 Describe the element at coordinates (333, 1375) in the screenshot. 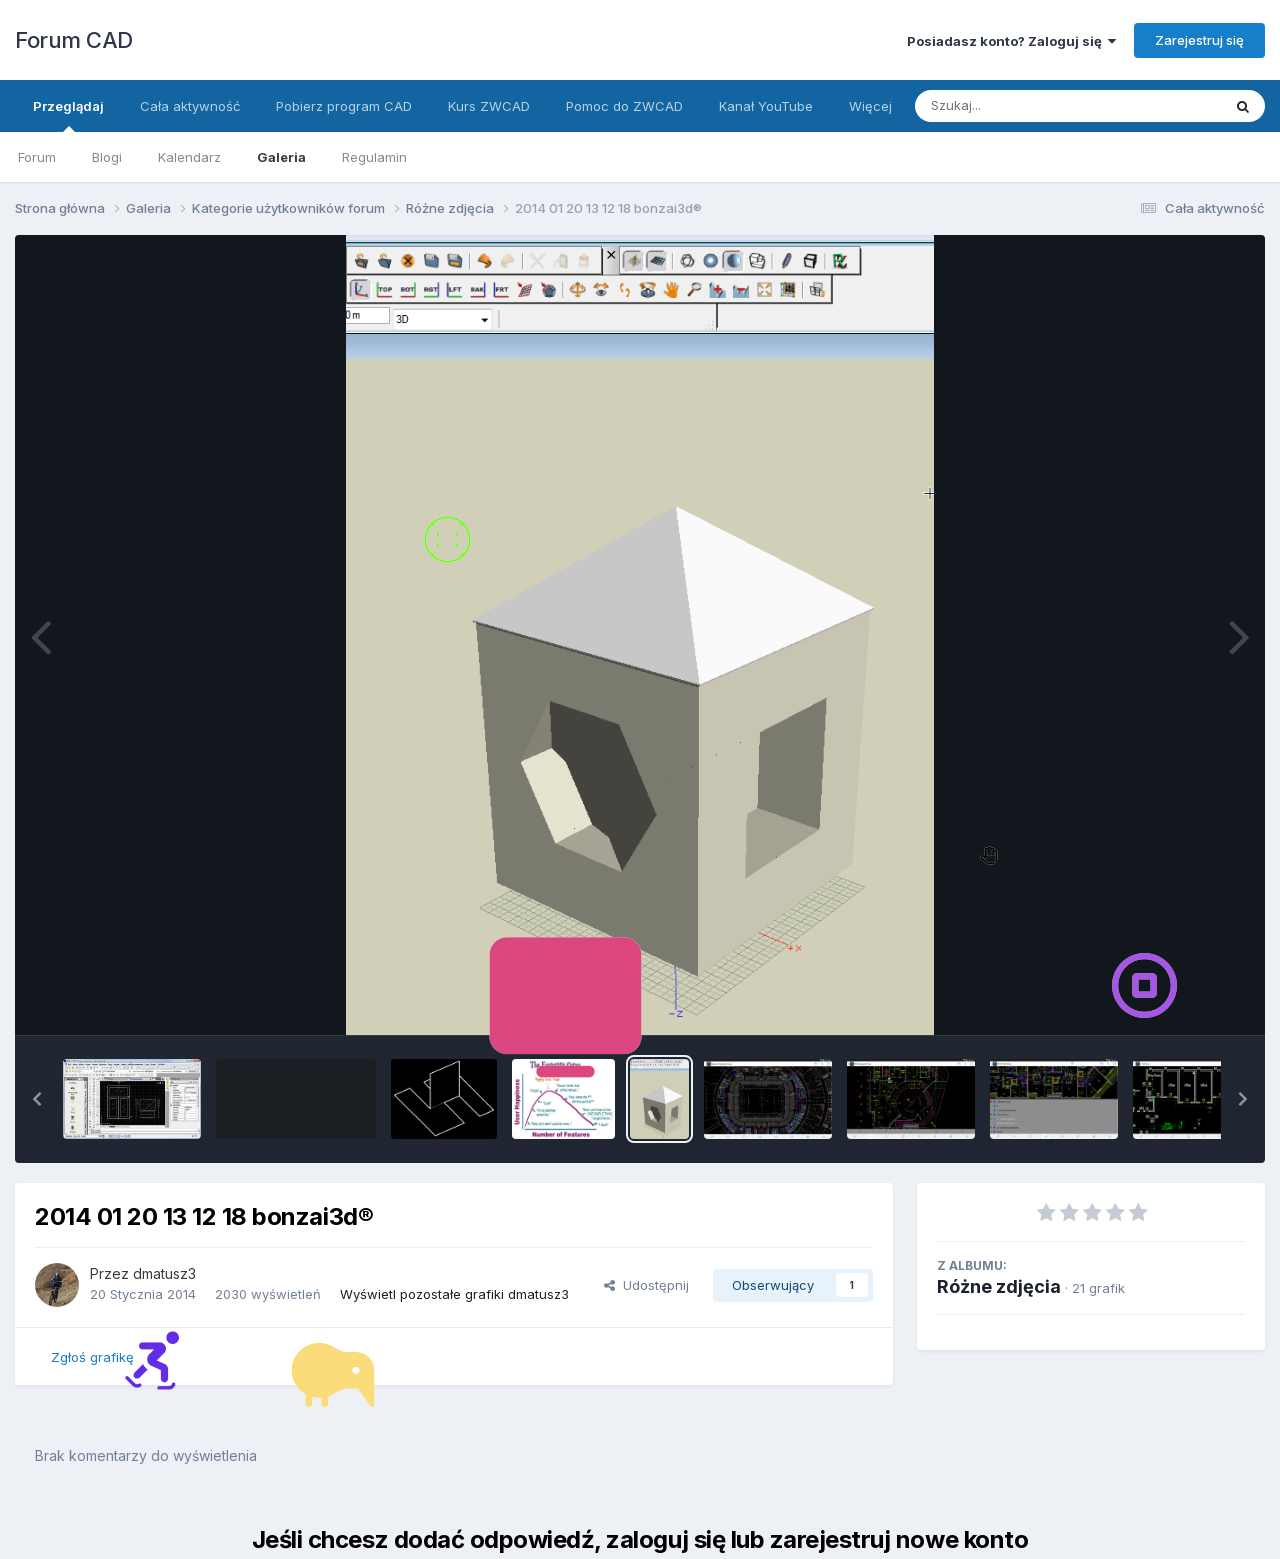

I see `kiwi bird icon representing New Zealand-related content` at that location.